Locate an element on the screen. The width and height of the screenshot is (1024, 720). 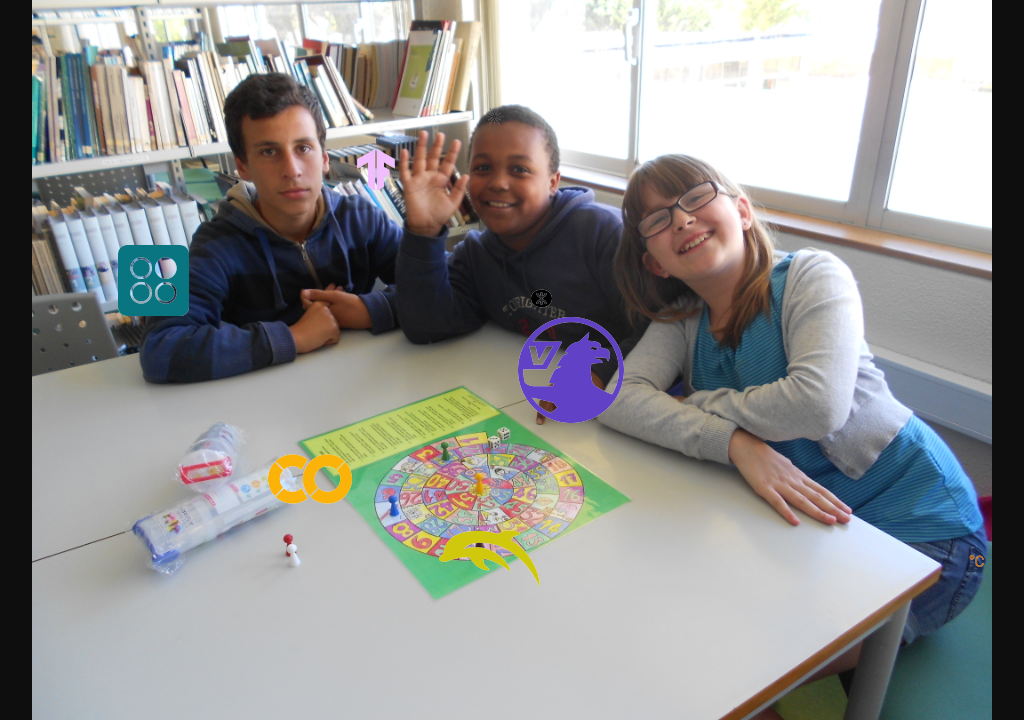
dolphin emulator logo is located at coordinates (489, 558).